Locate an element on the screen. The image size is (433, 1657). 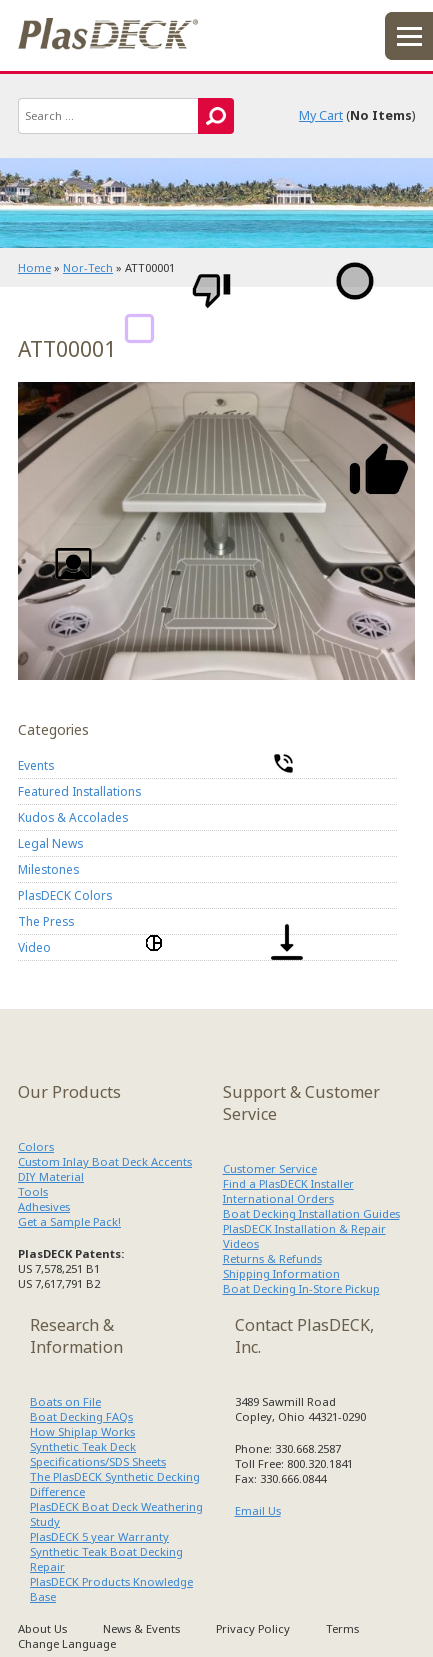
dislike or downvote content is located at coordinates (211, 289).